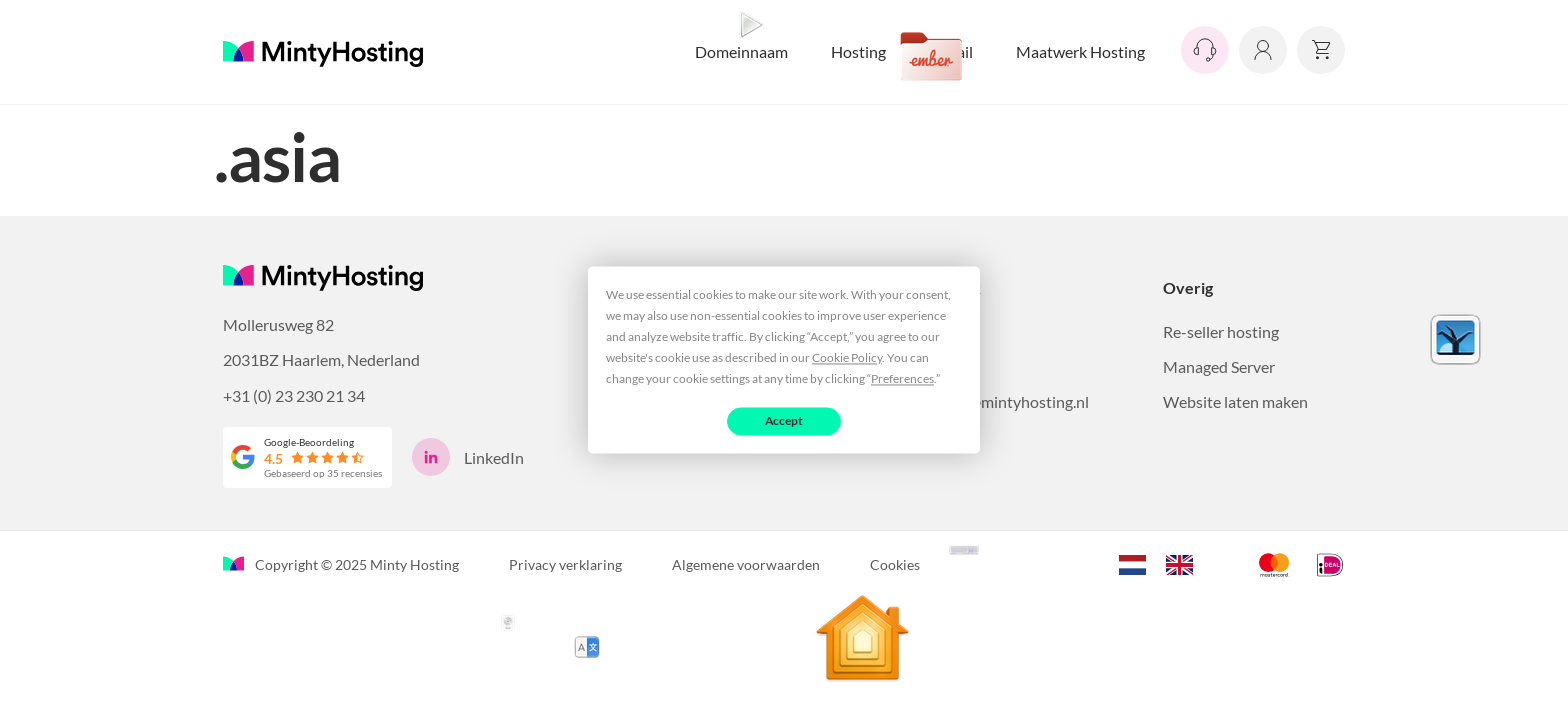 The height and width of the screenshot is (720, 1568). Describe the element at coordinates (931, 58) in the screenshot. I see `open ember.js project folder` at that location.